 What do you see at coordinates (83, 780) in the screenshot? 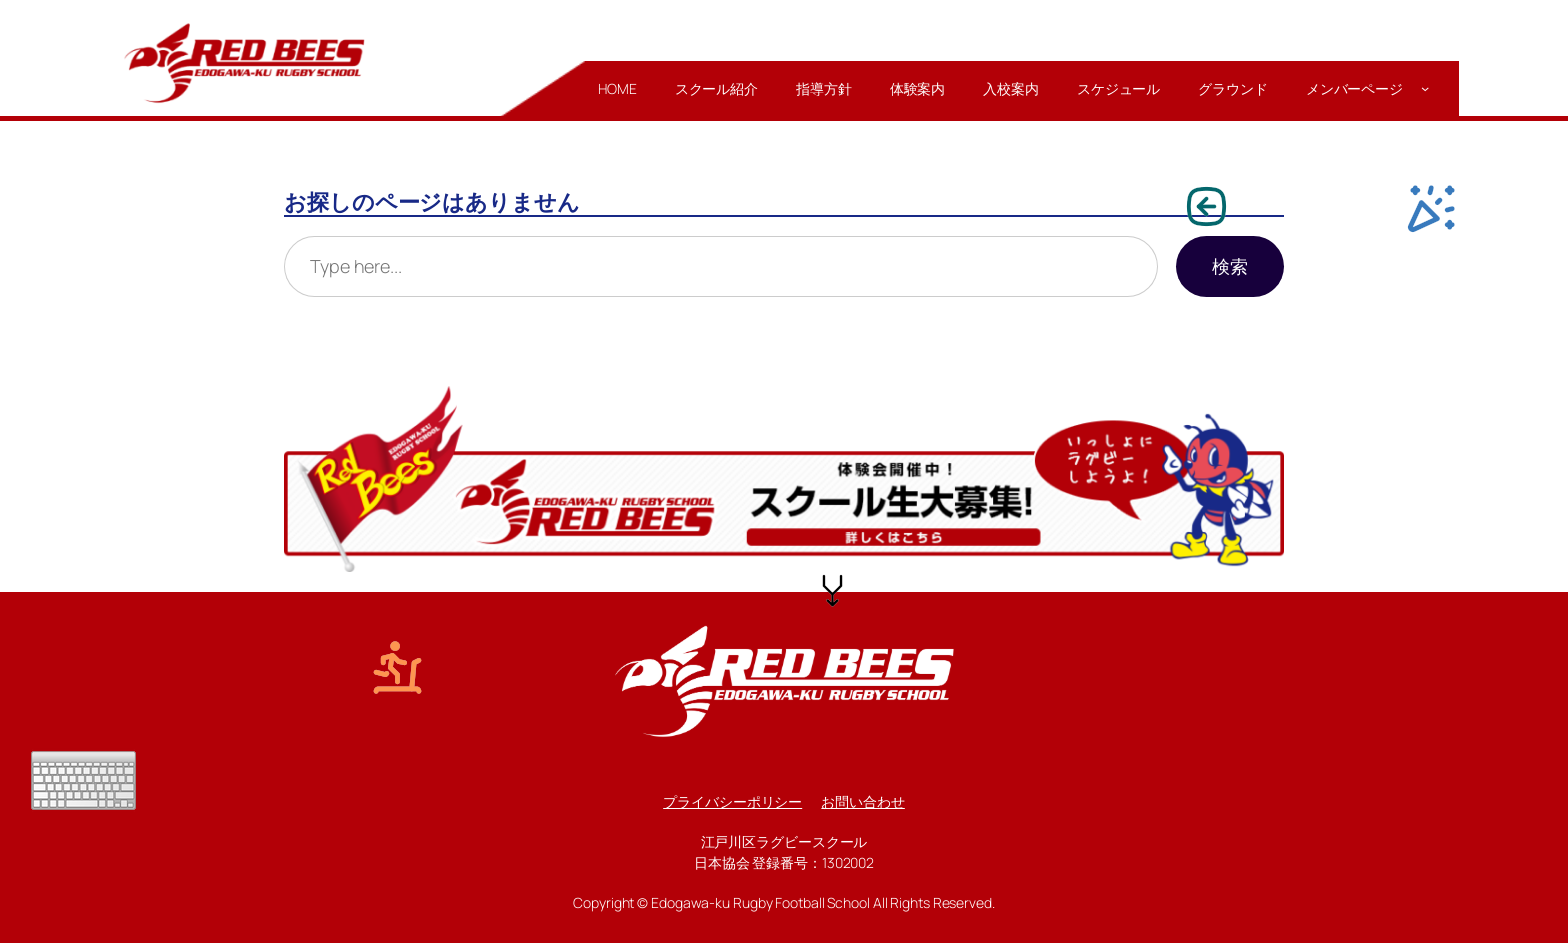
I see `connect or manage keyboard input device` at bounding box center [83, 780].